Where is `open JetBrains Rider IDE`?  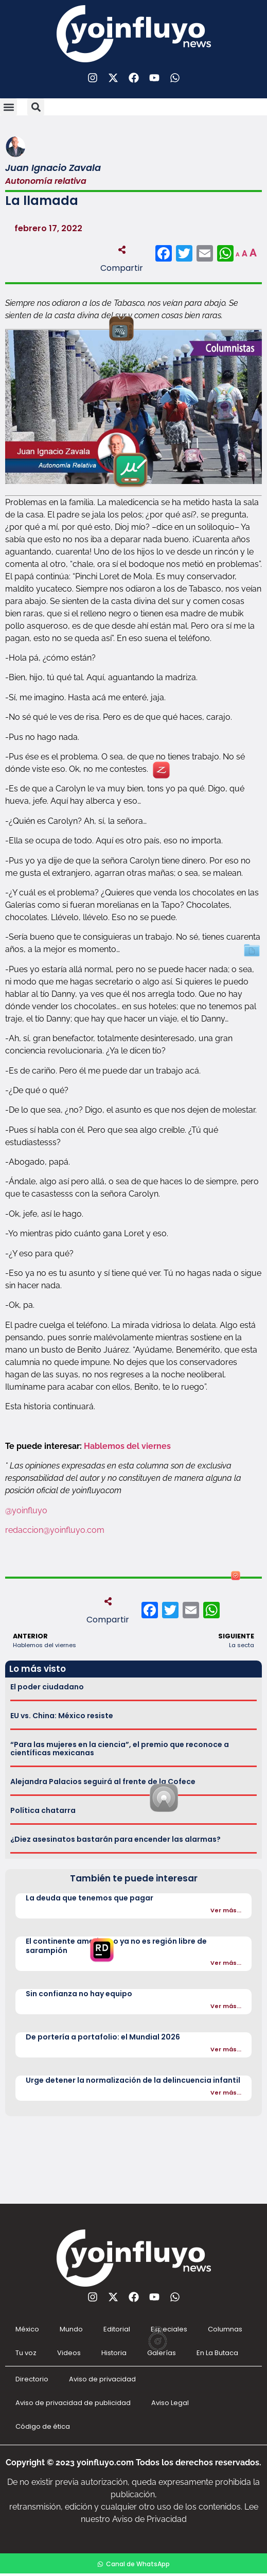
open JetBrains Rider IDE is located at coordinates (102, 1950).